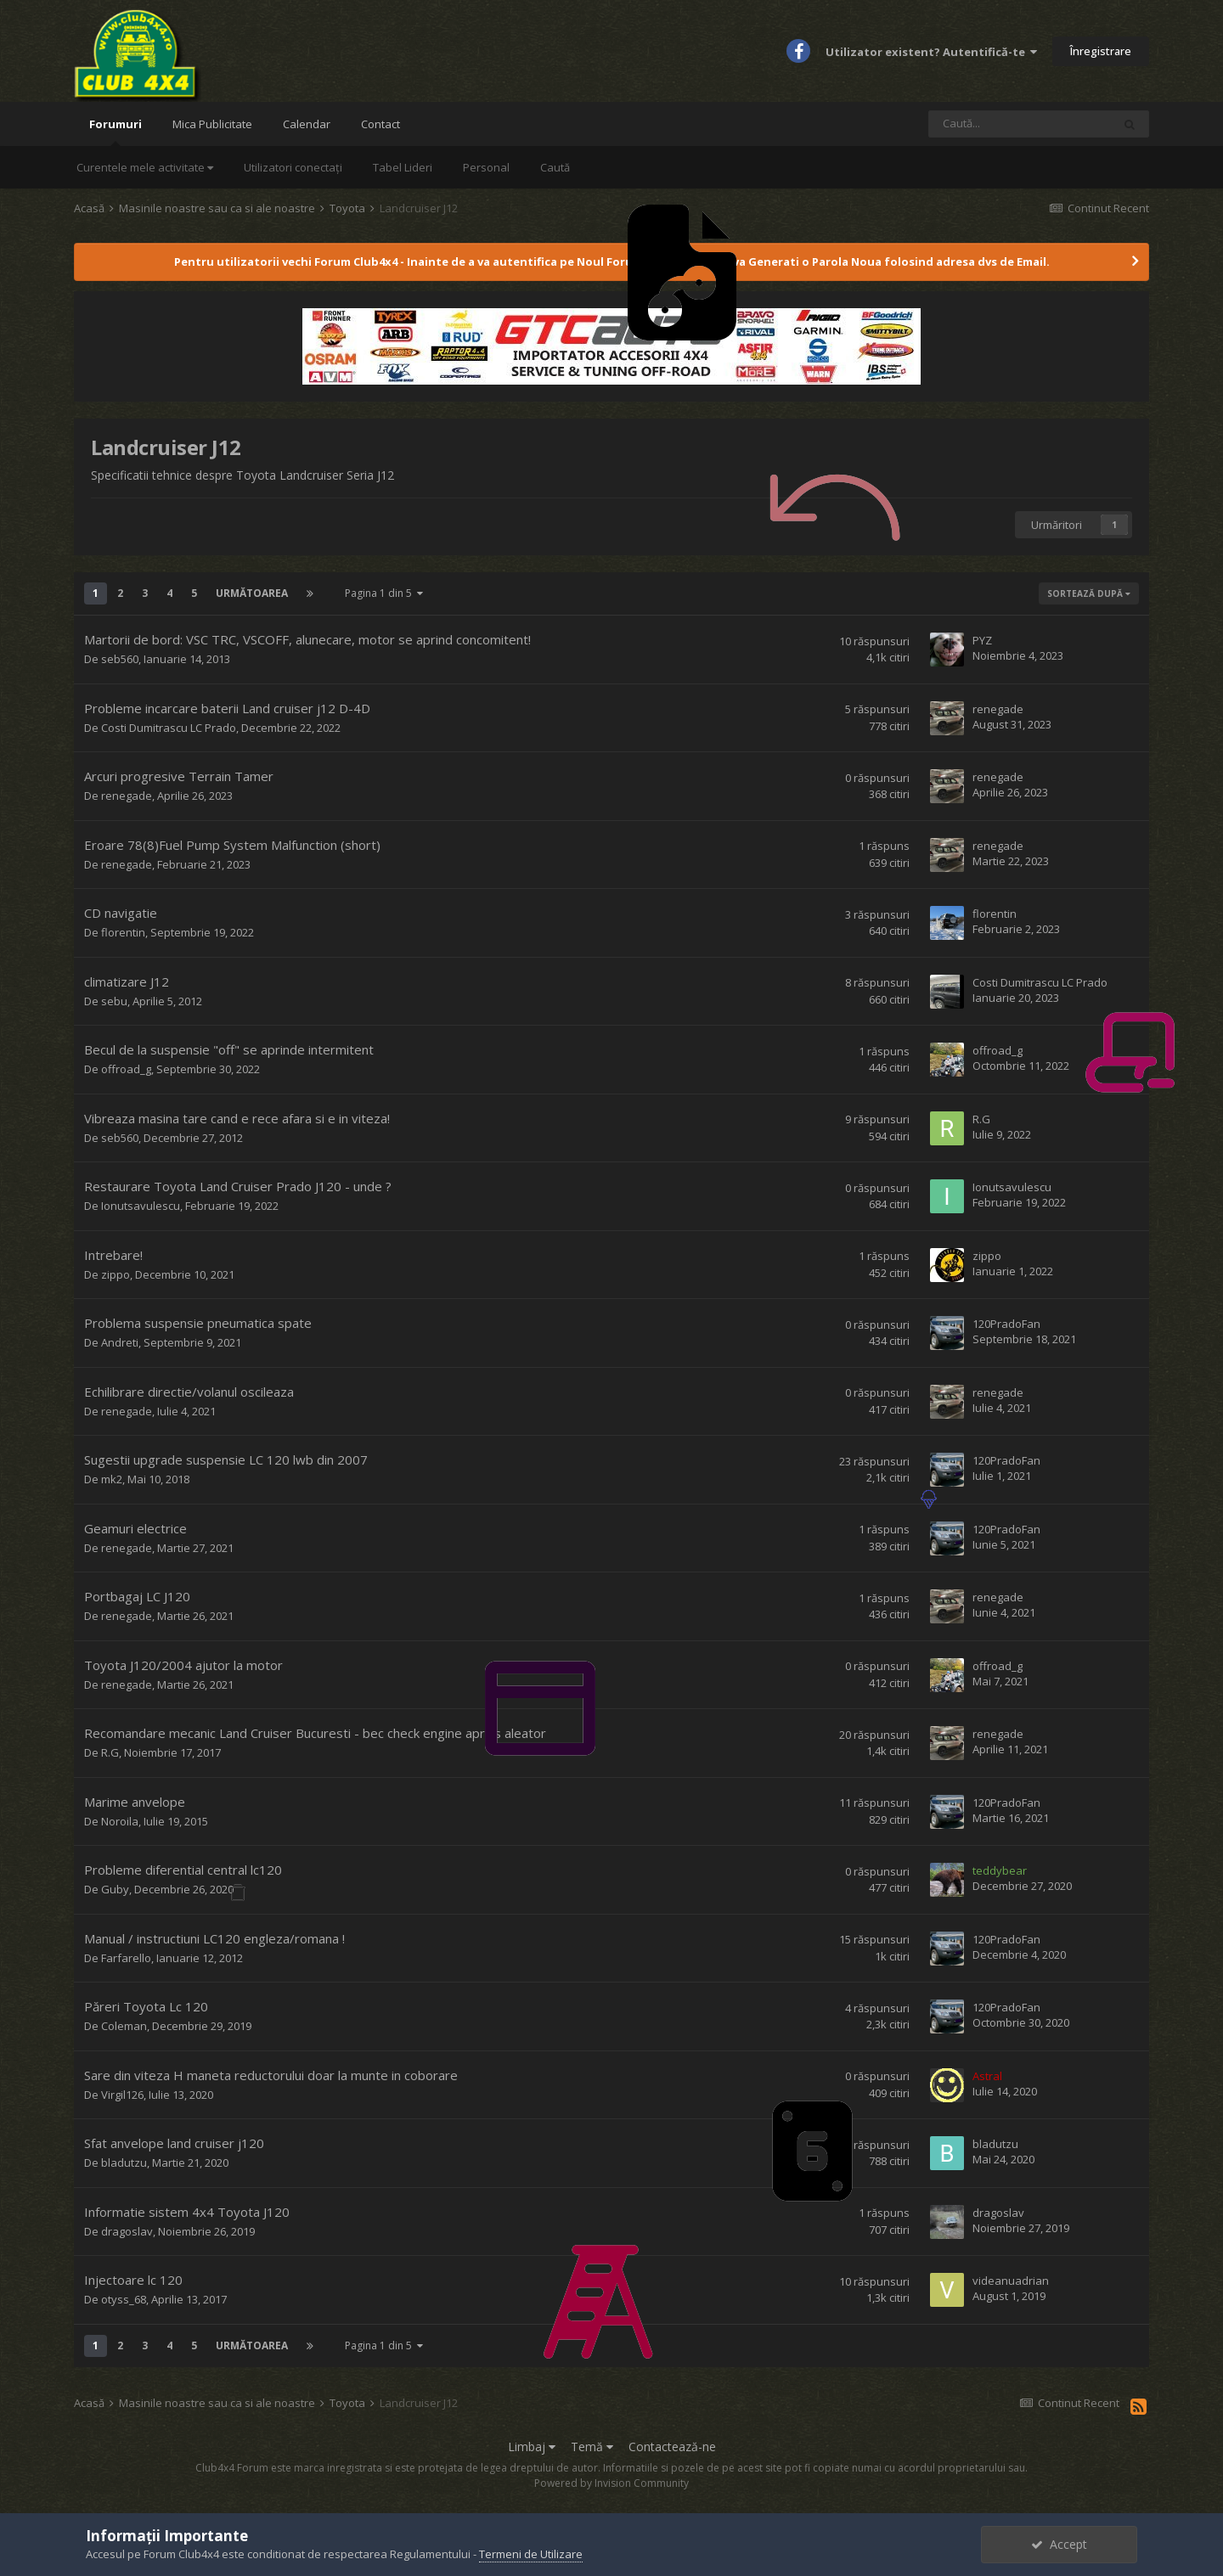  I want to click on undo previous action, so click(837, 503).